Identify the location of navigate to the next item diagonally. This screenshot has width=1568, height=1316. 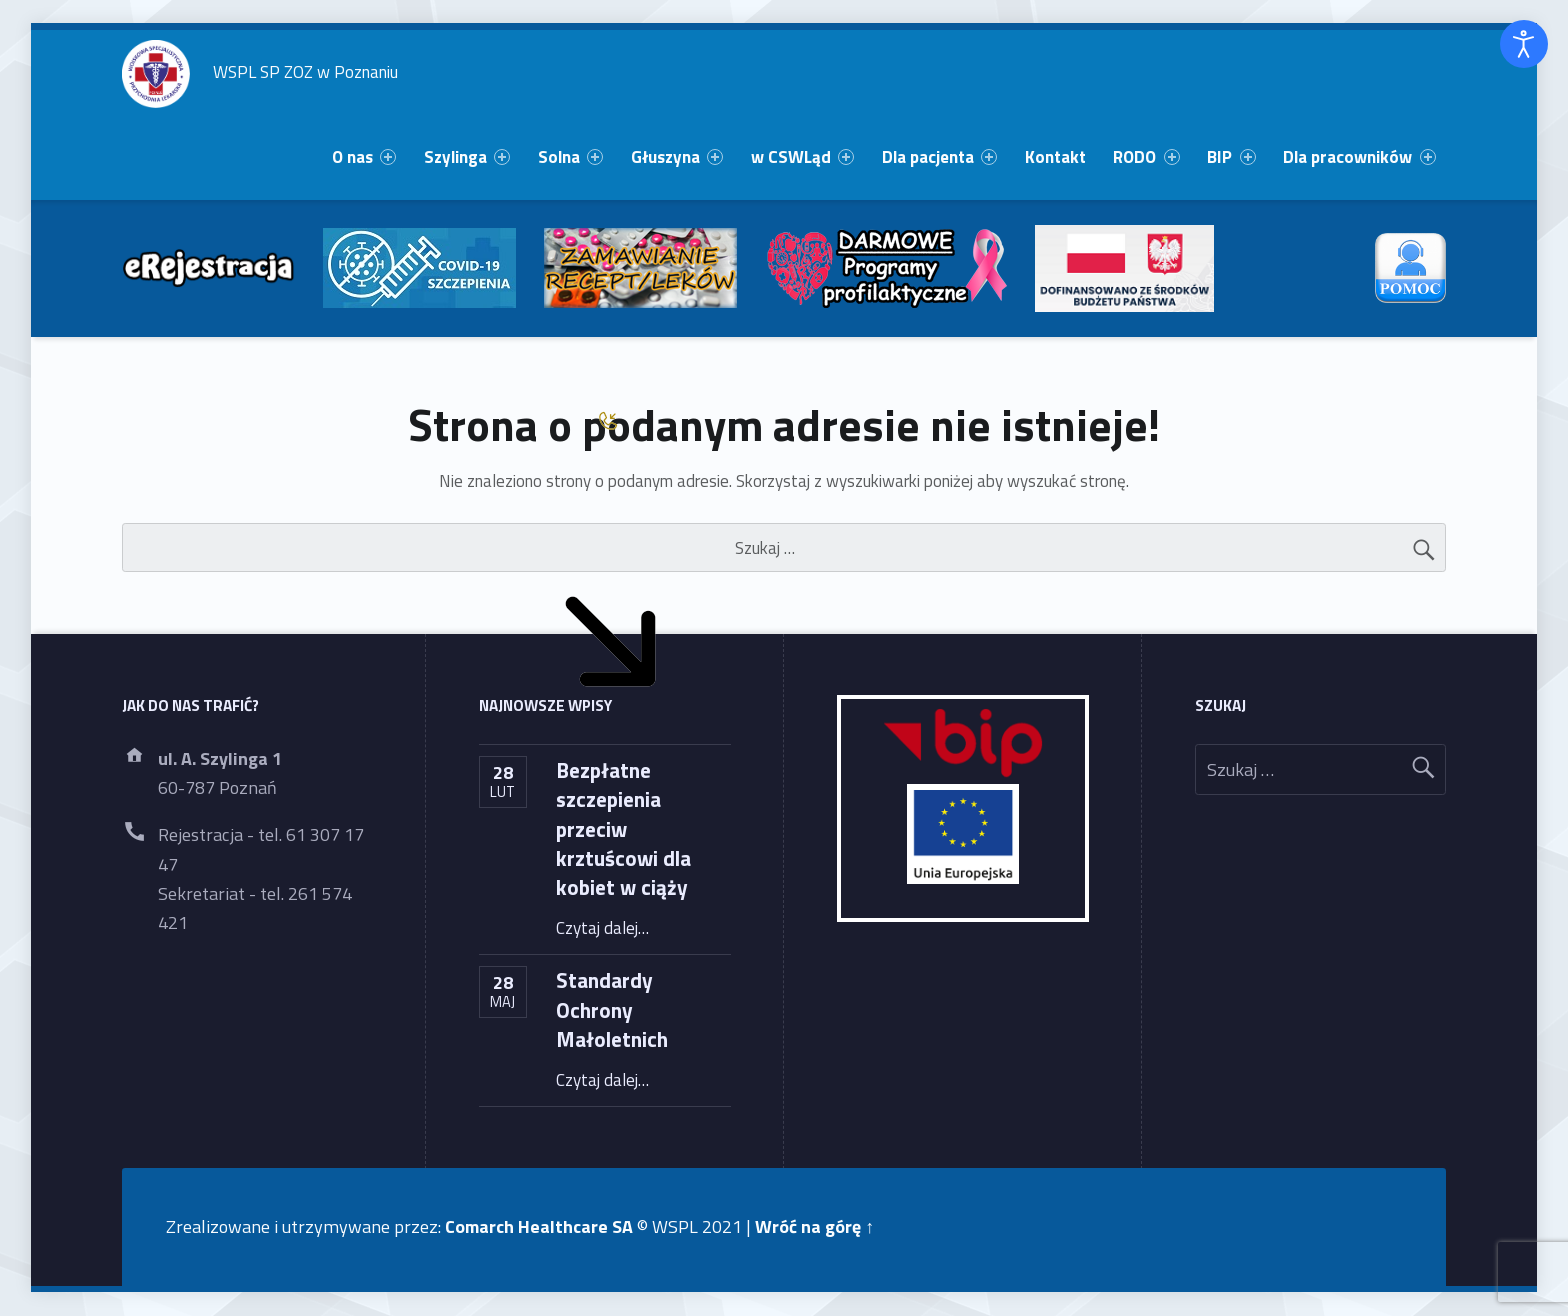
(610, 641).